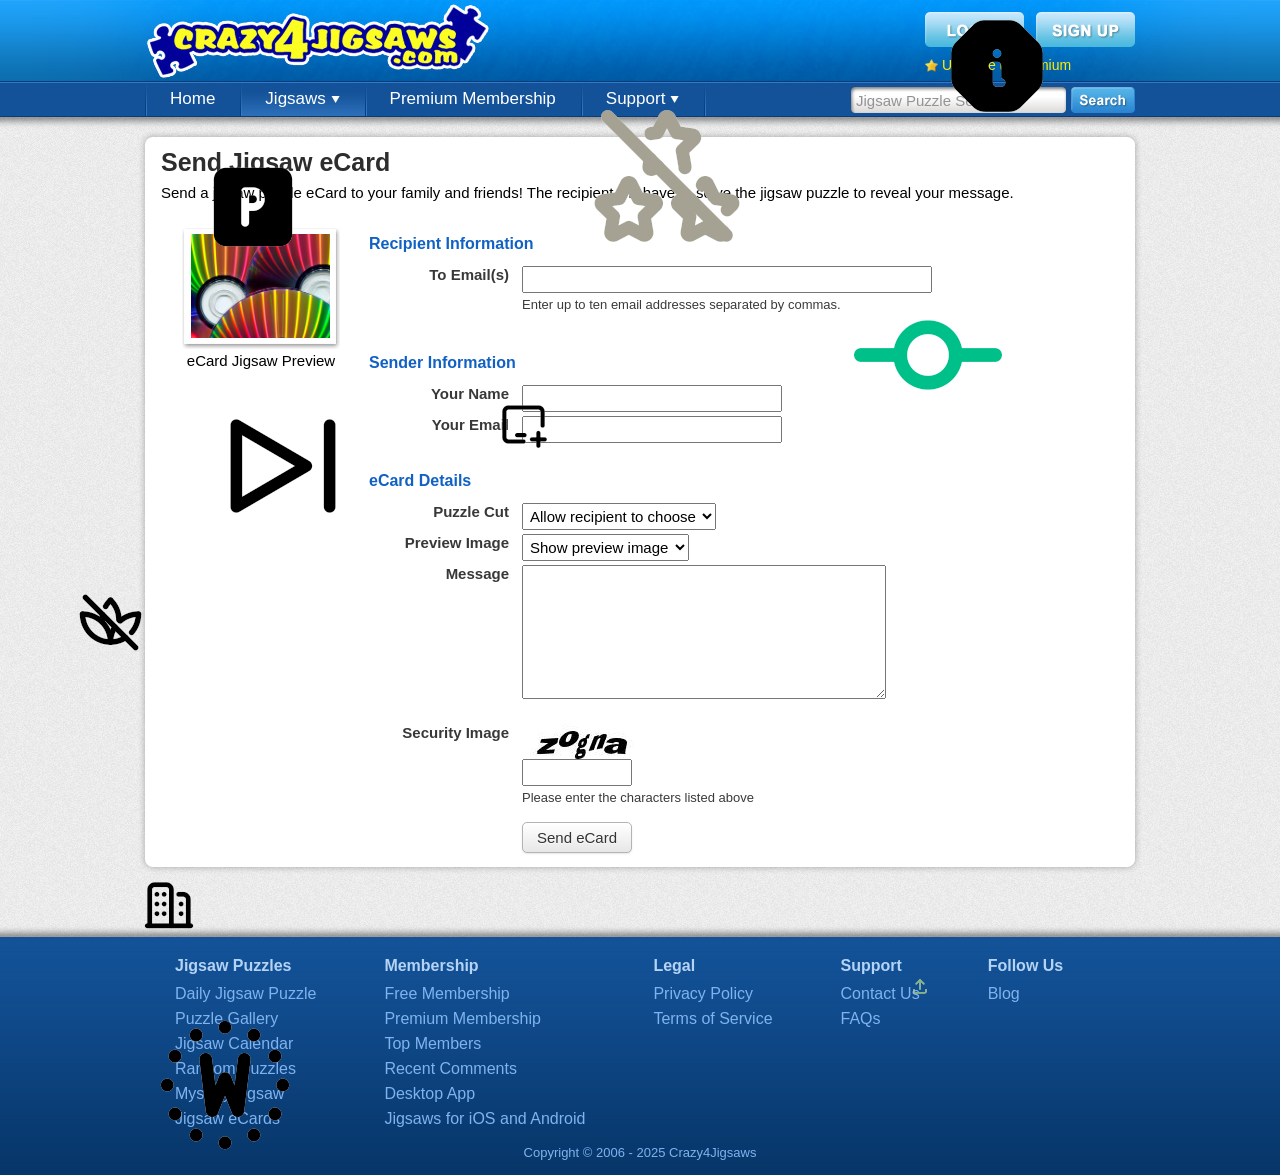  What do you see at coordinates (169, 904) in the screenshot?
I see `view nearby buildings or properties` at bounding box center [169, 904].